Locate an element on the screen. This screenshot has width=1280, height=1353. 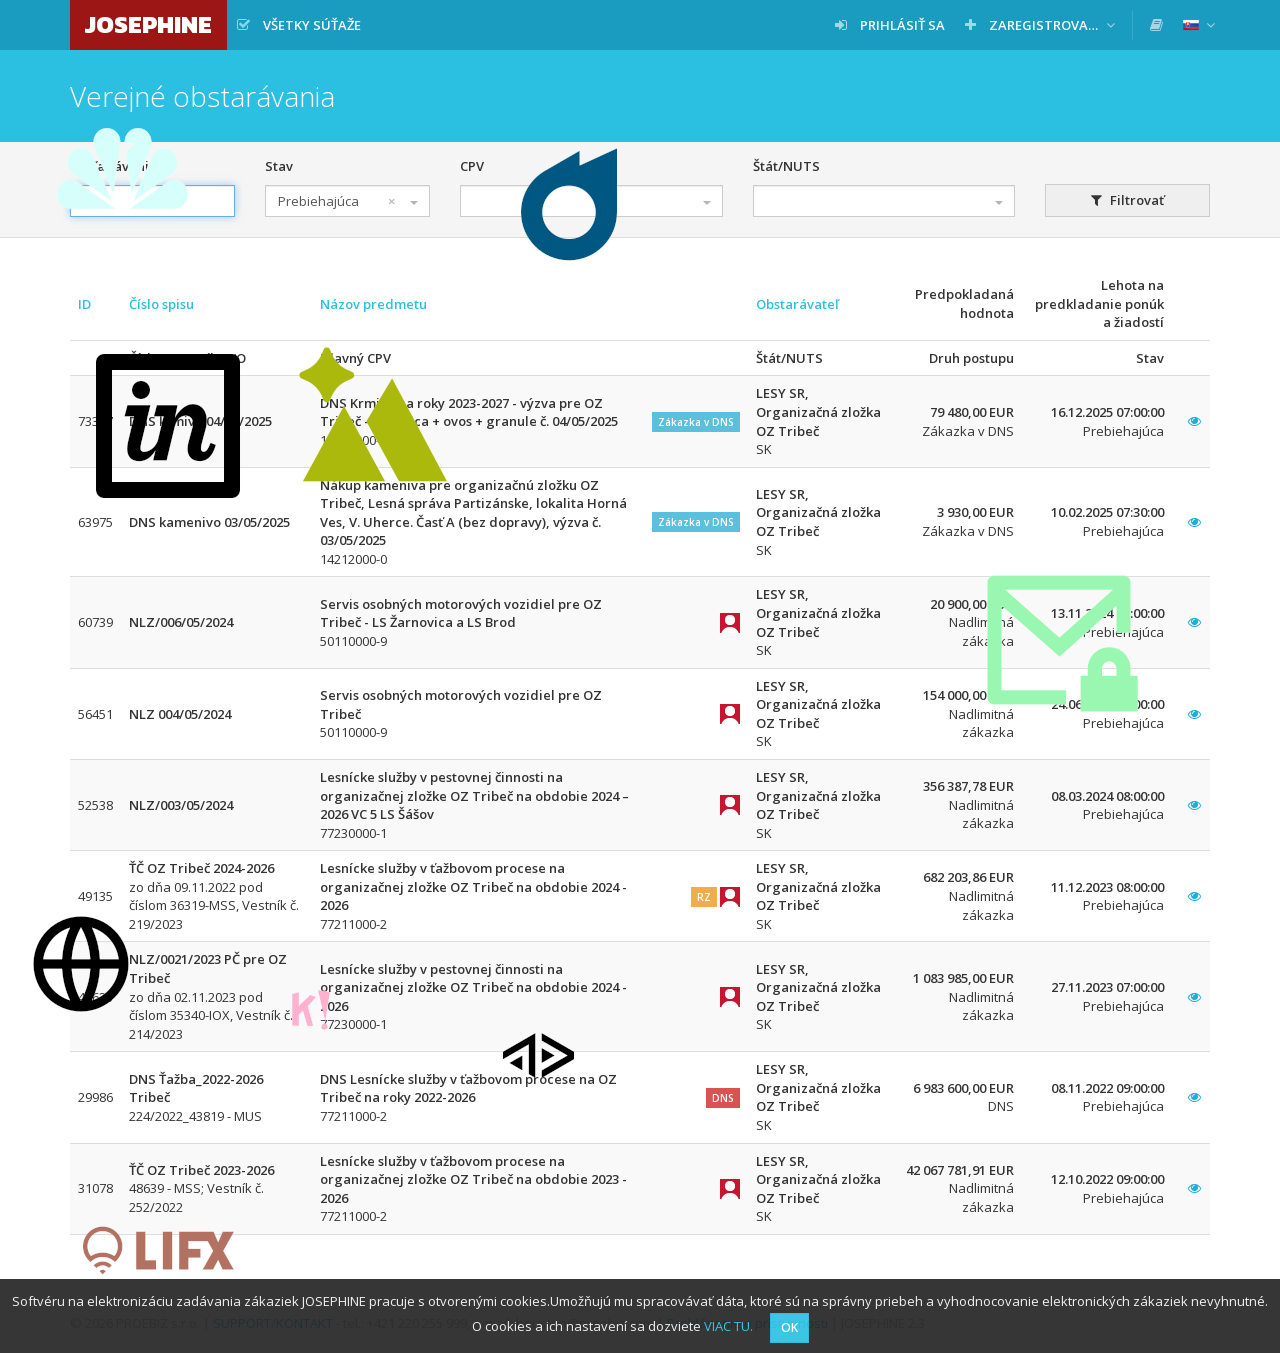
open the LIFX smart lighting app is located at coordinates (158, 1250).